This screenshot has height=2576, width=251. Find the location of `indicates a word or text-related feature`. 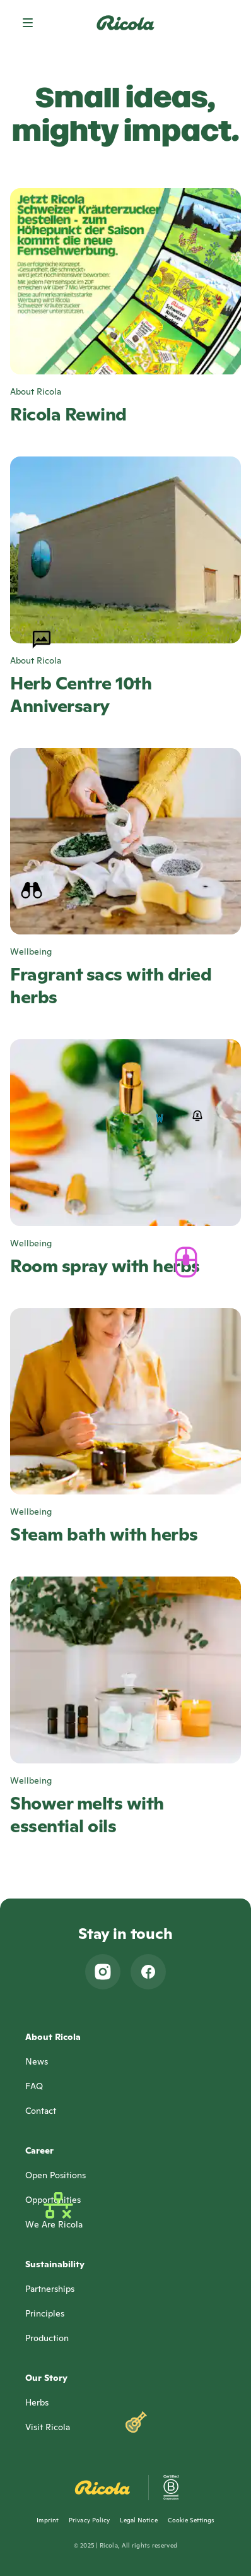

indicates a word or text-related feature is located at coordinates (160, 1118).